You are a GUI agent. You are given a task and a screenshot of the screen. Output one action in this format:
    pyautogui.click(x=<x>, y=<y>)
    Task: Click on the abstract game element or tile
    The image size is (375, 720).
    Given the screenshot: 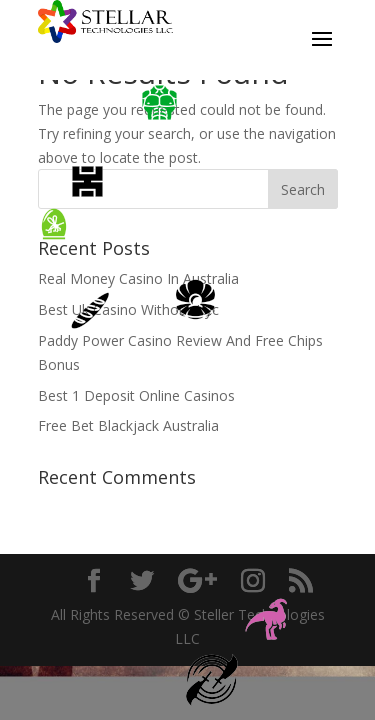 What is the action you would take?
    pyautogui.click(x=87, y=181)
    